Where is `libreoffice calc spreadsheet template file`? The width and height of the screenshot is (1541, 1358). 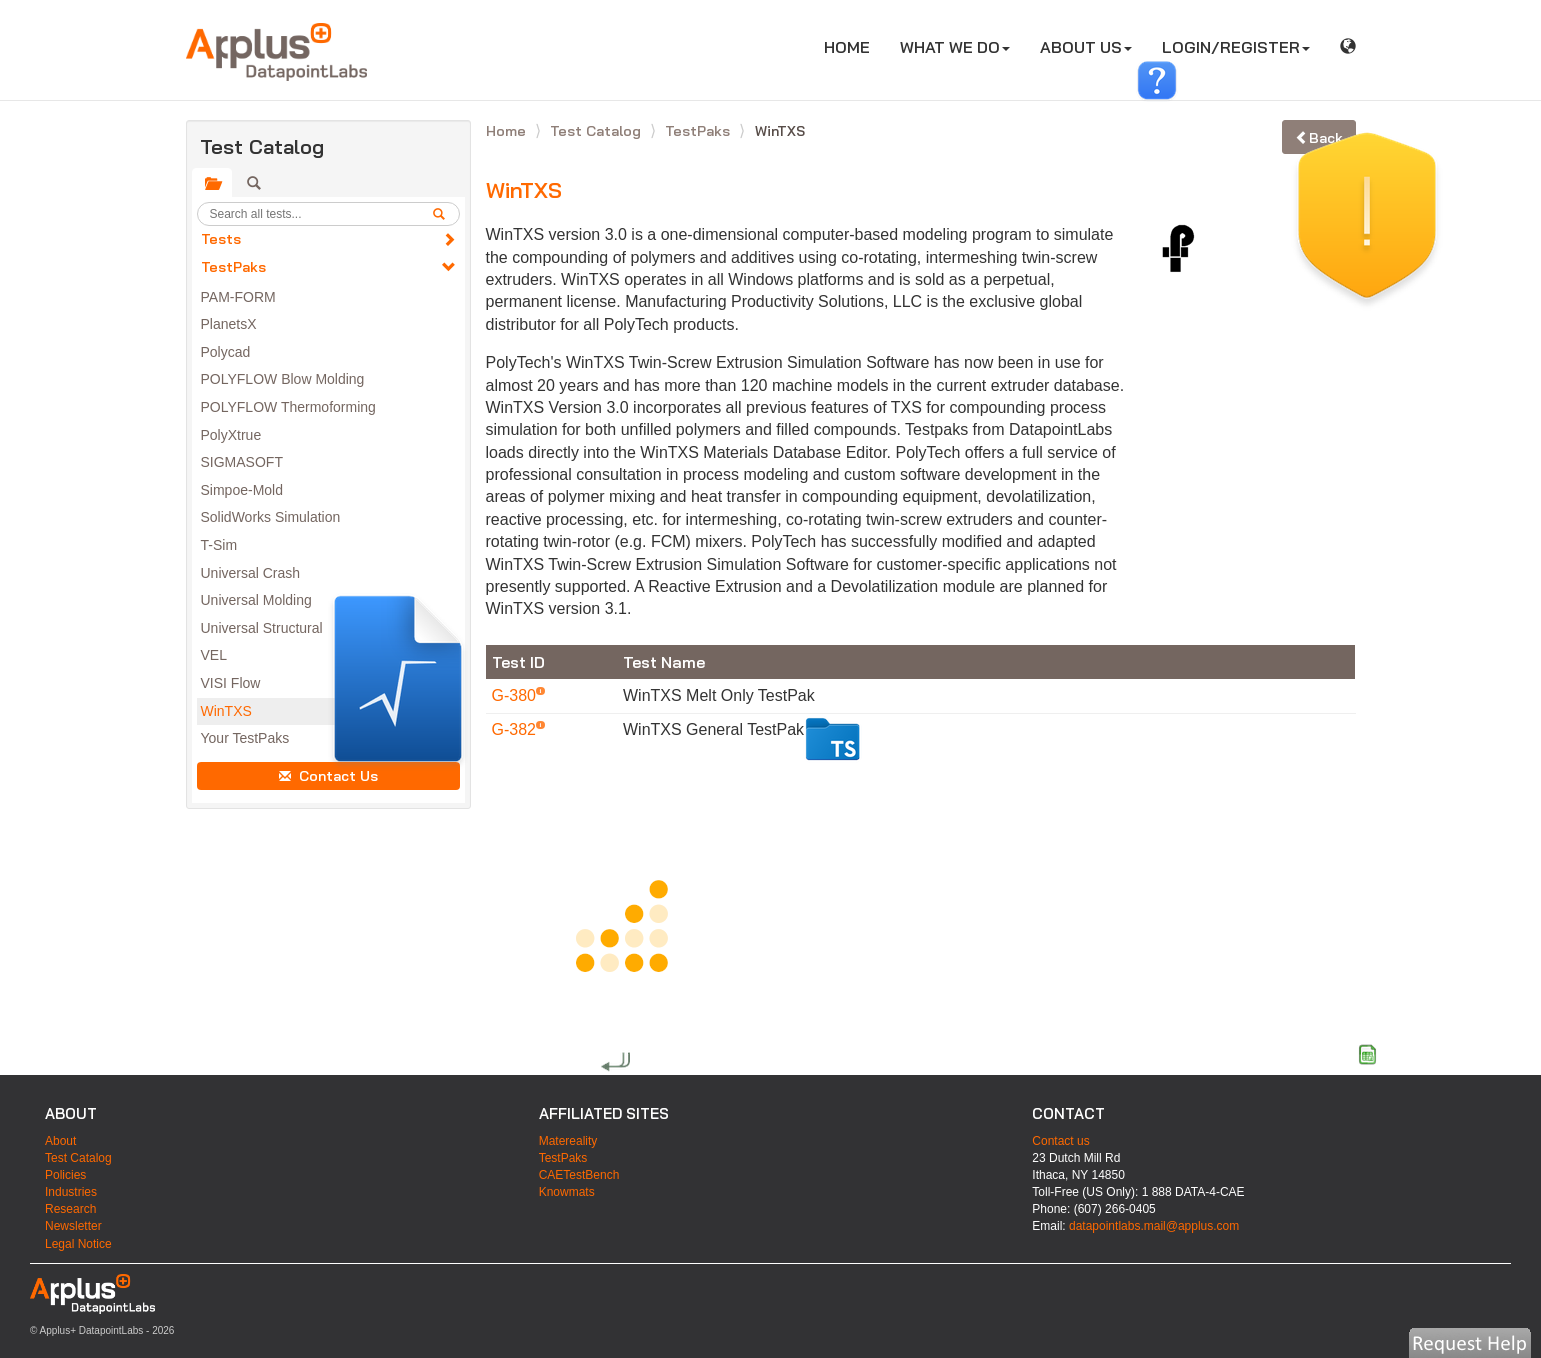 libreoffice calc spreadsheet template file is located at coordinates (1367, 1054).